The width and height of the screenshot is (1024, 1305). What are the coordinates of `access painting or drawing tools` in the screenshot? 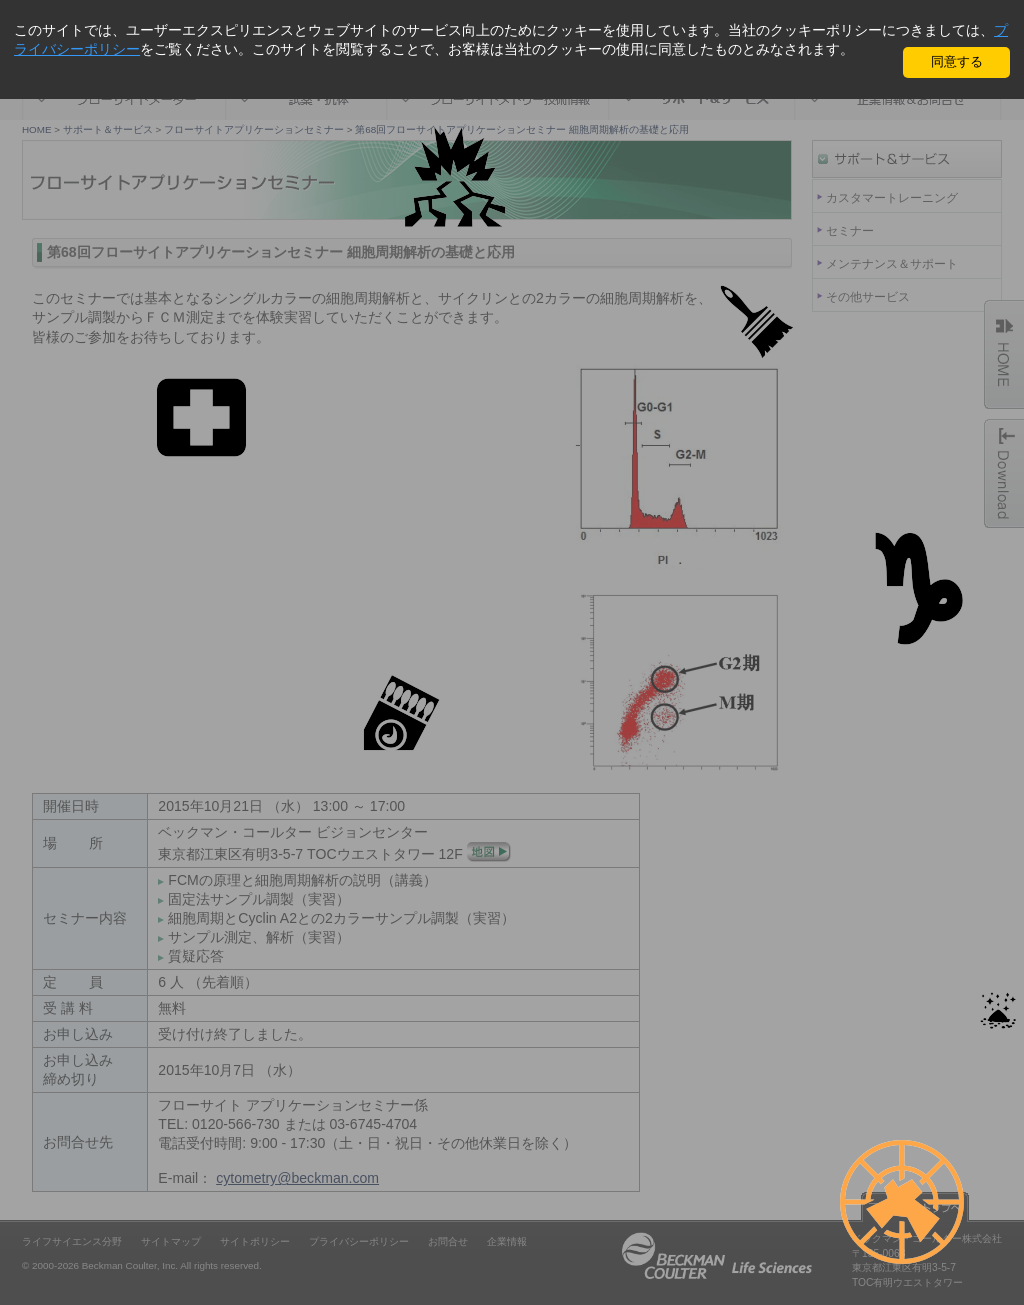 It's located at (757, 322).